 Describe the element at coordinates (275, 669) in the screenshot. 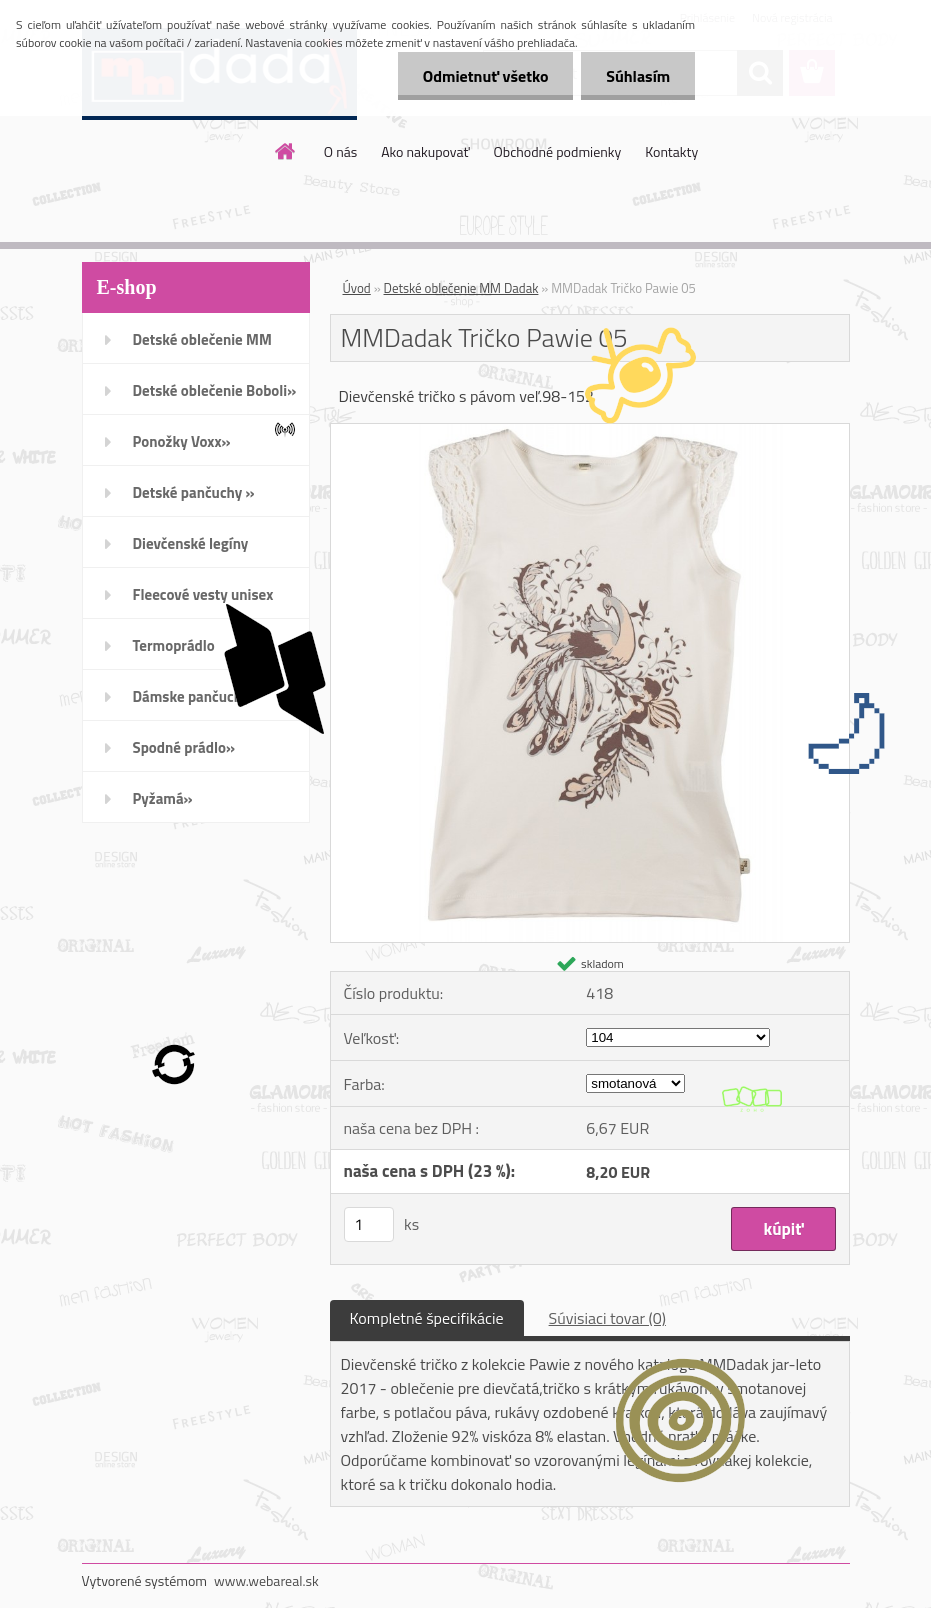

I see `visit dblp computer science bibliography` at that location.